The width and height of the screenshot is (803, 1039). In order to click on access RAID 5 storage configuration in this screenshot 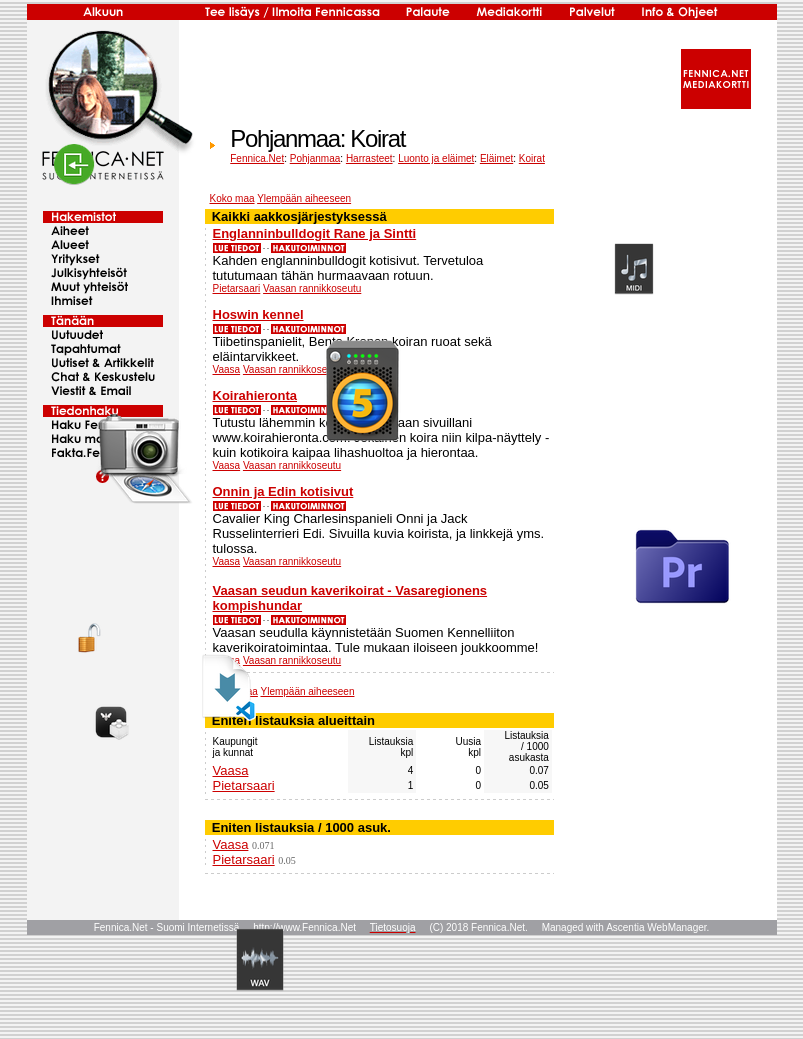, I will do `click(362, 390)`.